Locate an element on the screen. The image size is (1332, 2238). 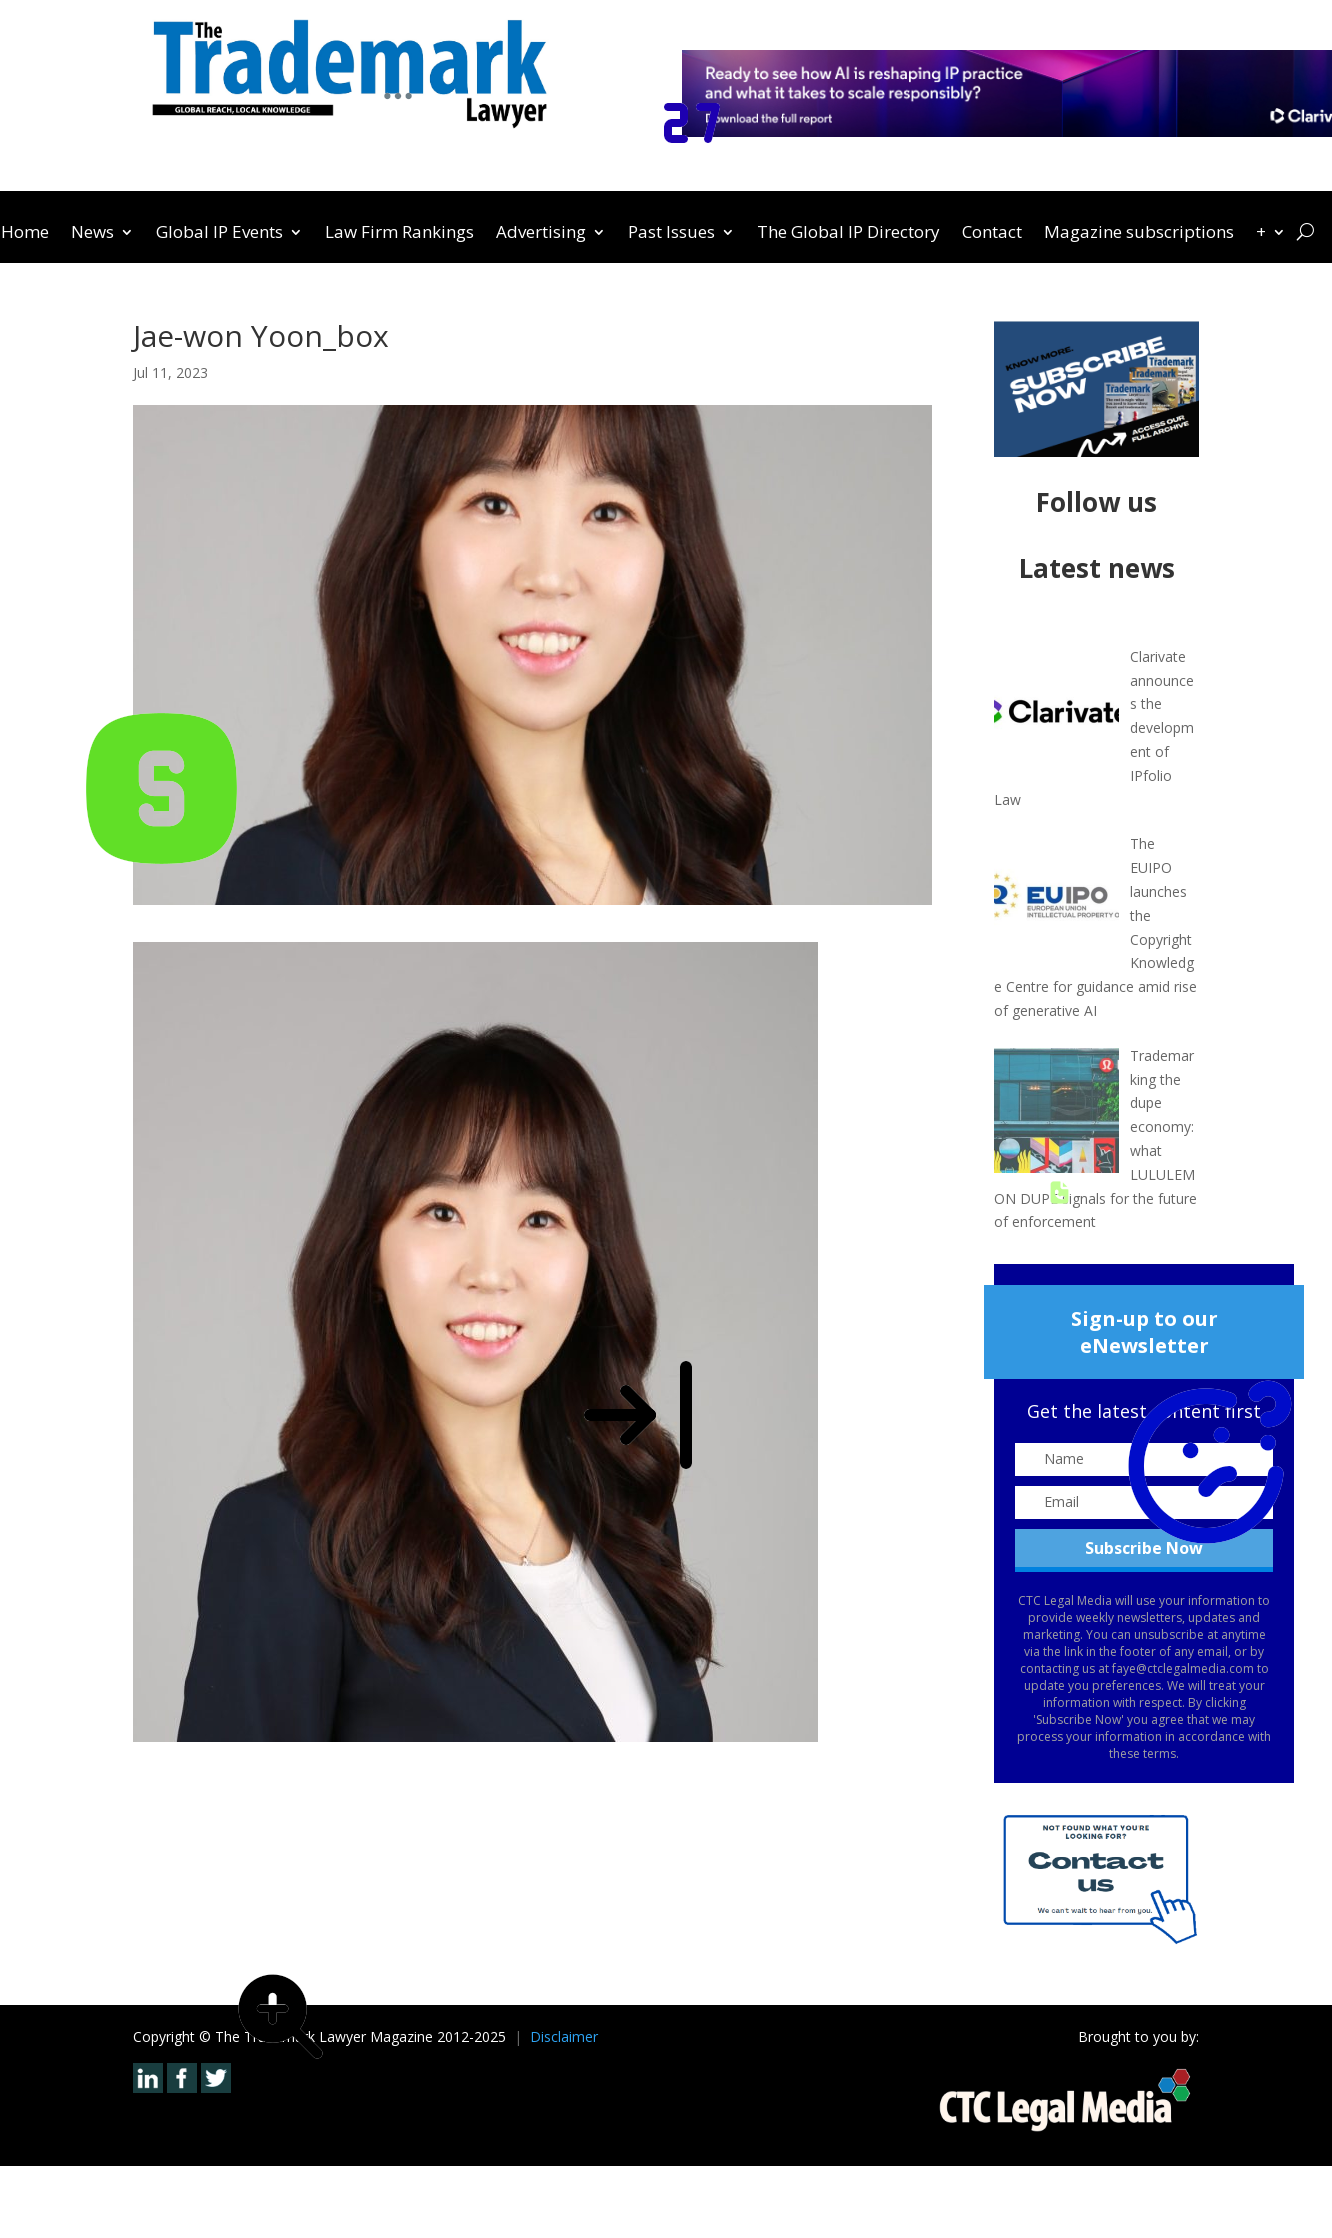
access phone call records or logs is located at coordinates (1059, 1192).